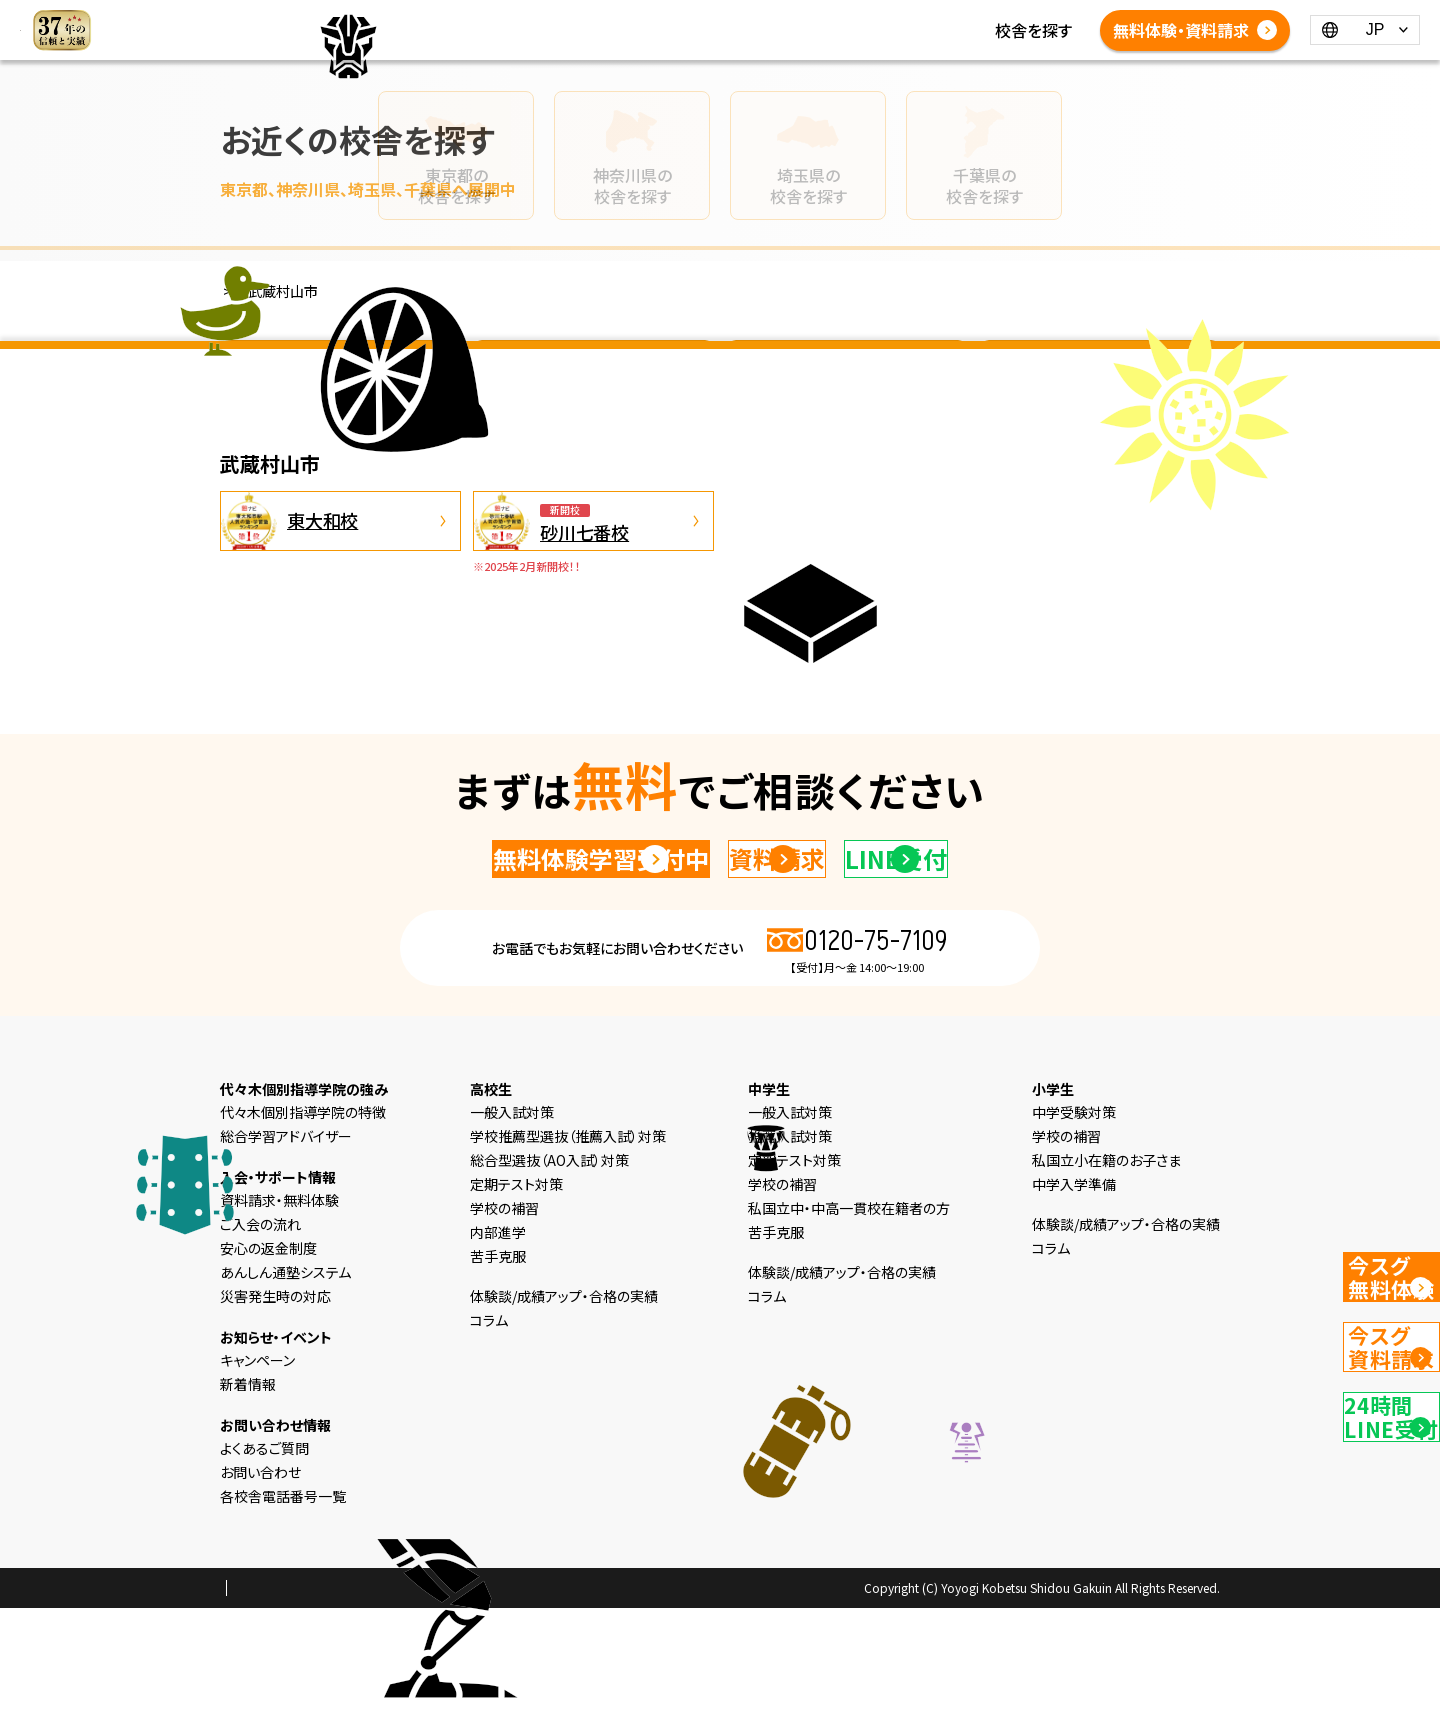 This screenshot has width=1440, height=1720. I want to click on select mech or robot character, so click(348, 46).